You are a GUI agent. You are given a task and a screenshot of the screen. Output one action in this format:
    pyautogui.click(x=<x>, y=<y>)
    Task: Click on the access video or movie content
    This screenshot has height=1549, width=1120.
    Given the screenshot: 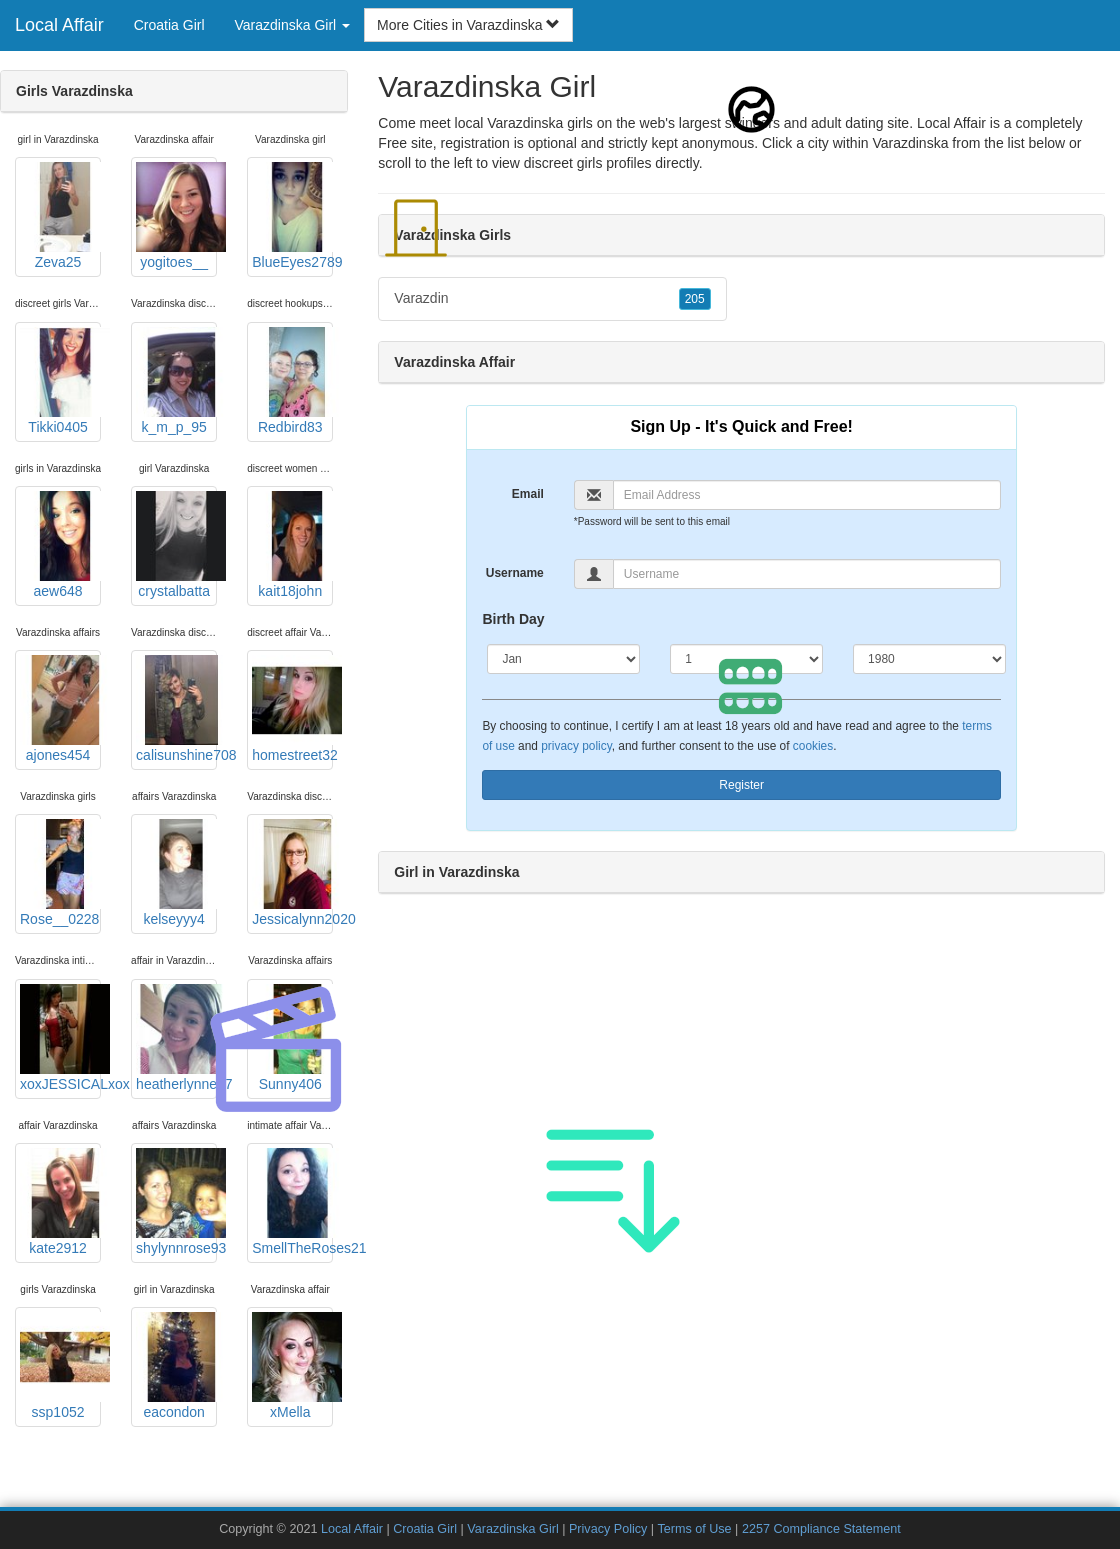 What is the action you would take?
    pyautogui.click(x=278, y=1054)
    